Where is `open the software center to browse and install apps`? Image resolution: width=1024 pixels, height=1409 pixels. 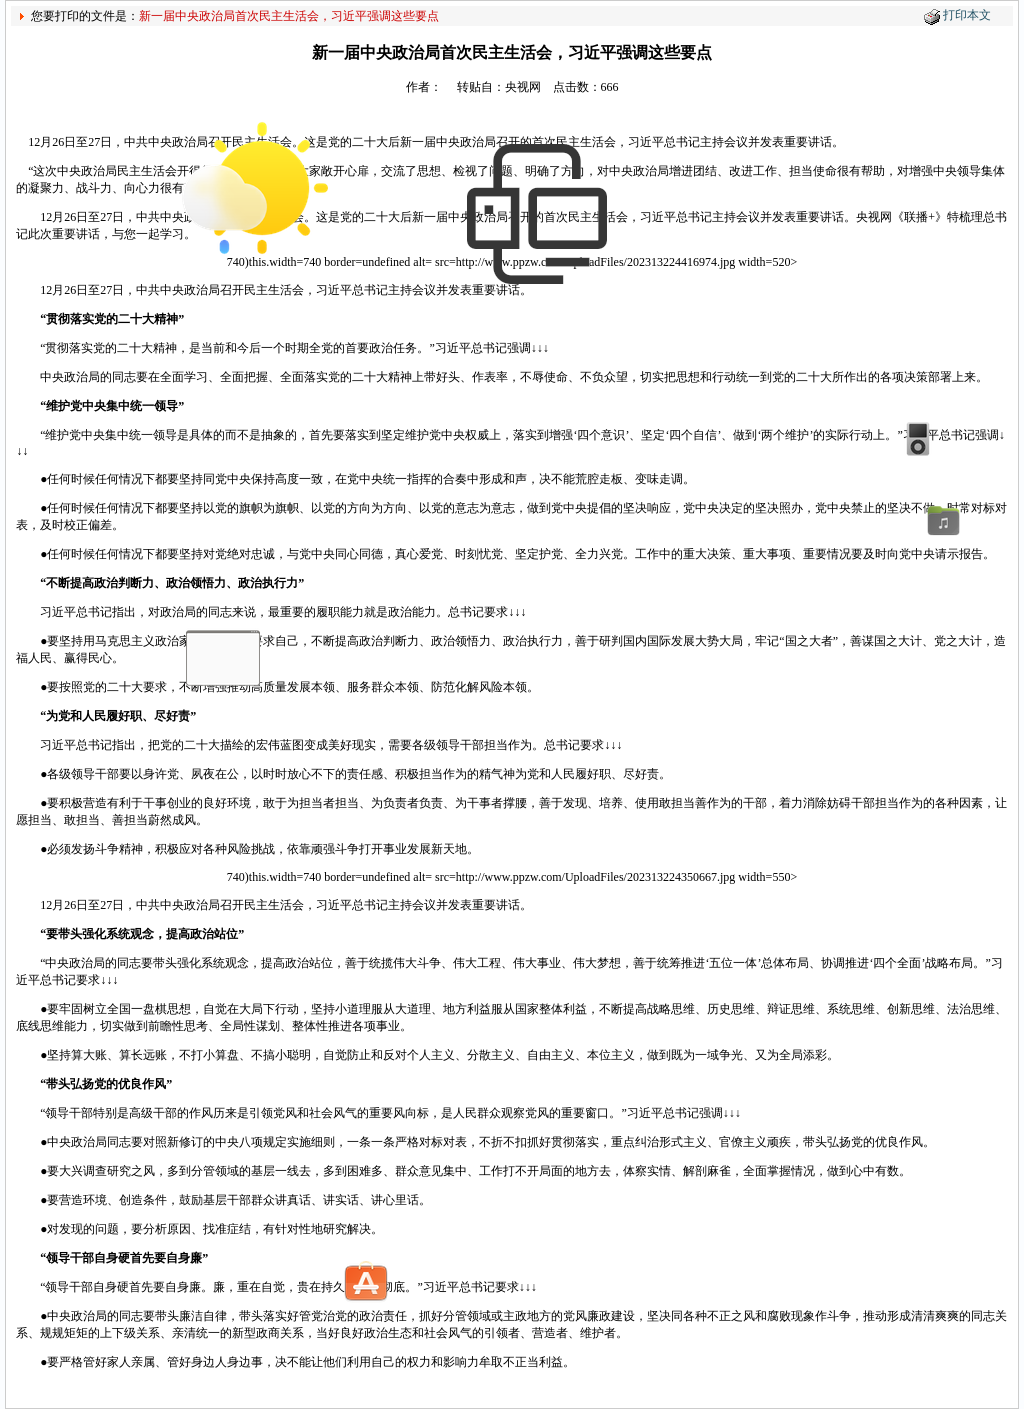
open the software center to browse and install apps is located at coordinates (366, 1283).